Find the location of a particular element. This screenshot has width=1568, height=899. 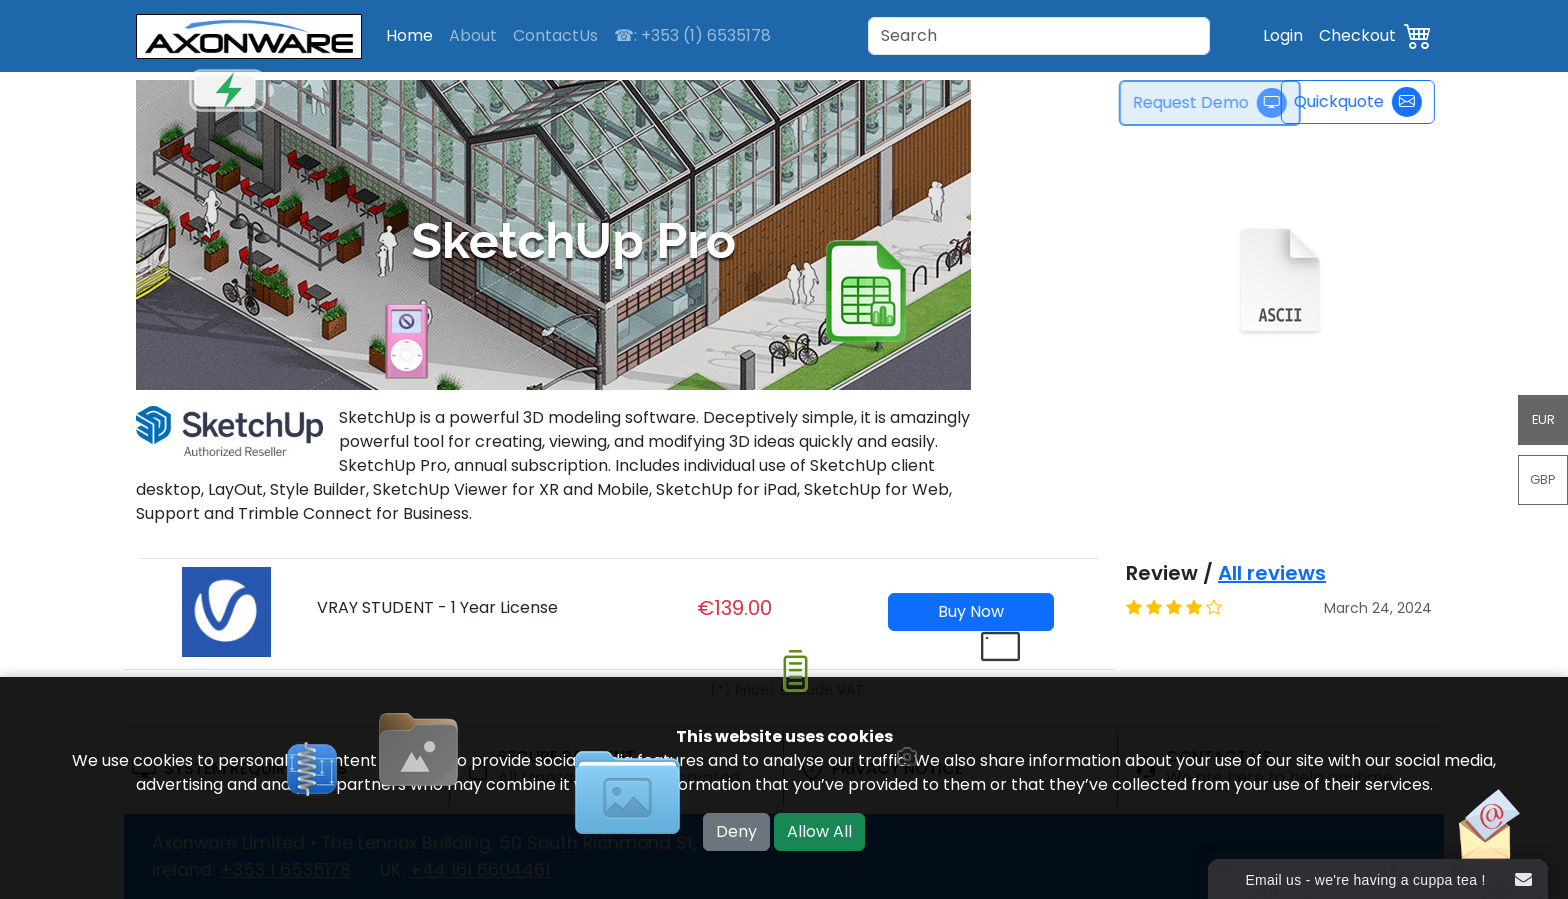

iPod mini device in pink color is located at coordinates (406, 341).